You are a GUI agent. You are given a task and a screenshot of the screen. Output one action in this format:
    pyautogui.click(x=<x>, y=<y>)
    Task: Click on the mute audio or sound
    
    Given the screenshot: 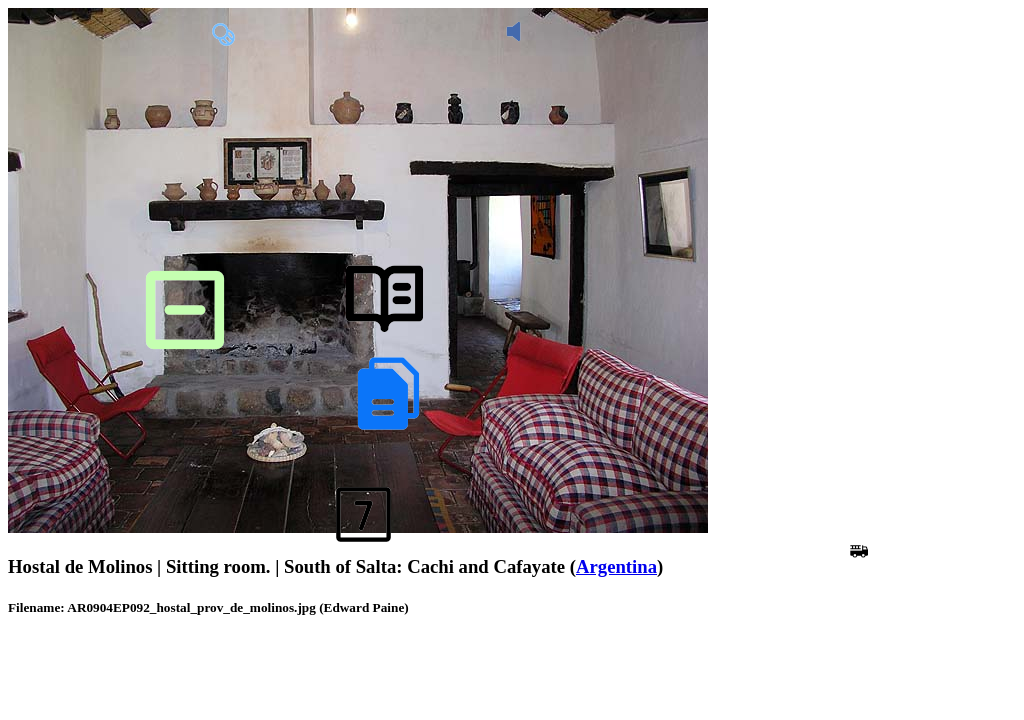 What is the action you would take?
    pyautogui.click(x=513, y=31)
    